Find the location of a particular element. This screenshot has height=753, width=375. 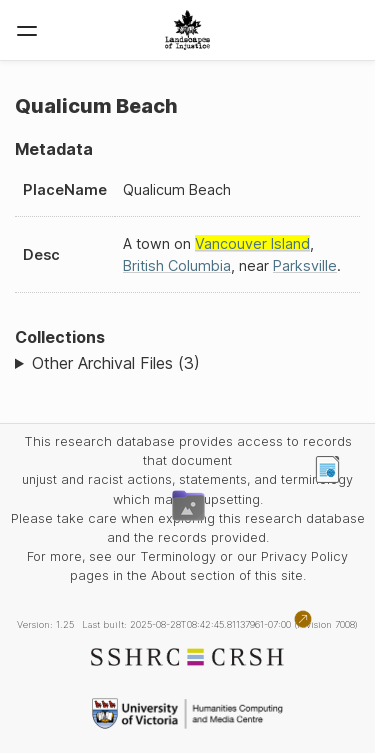

open your pictures folder is located at coordinates (188, 505).